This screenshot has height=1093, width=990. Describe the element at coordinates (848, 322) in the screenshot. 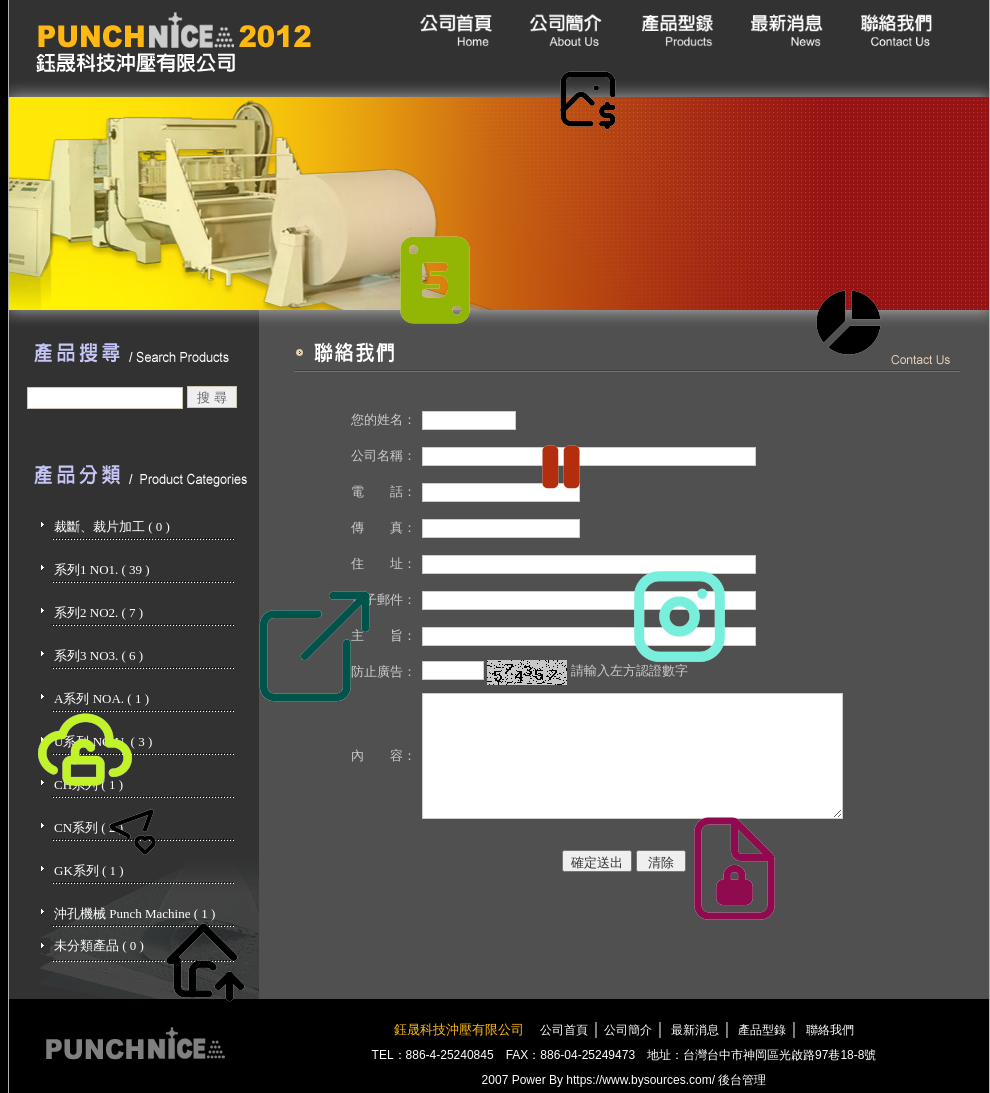

I see `view data breakdown by category` at that location.